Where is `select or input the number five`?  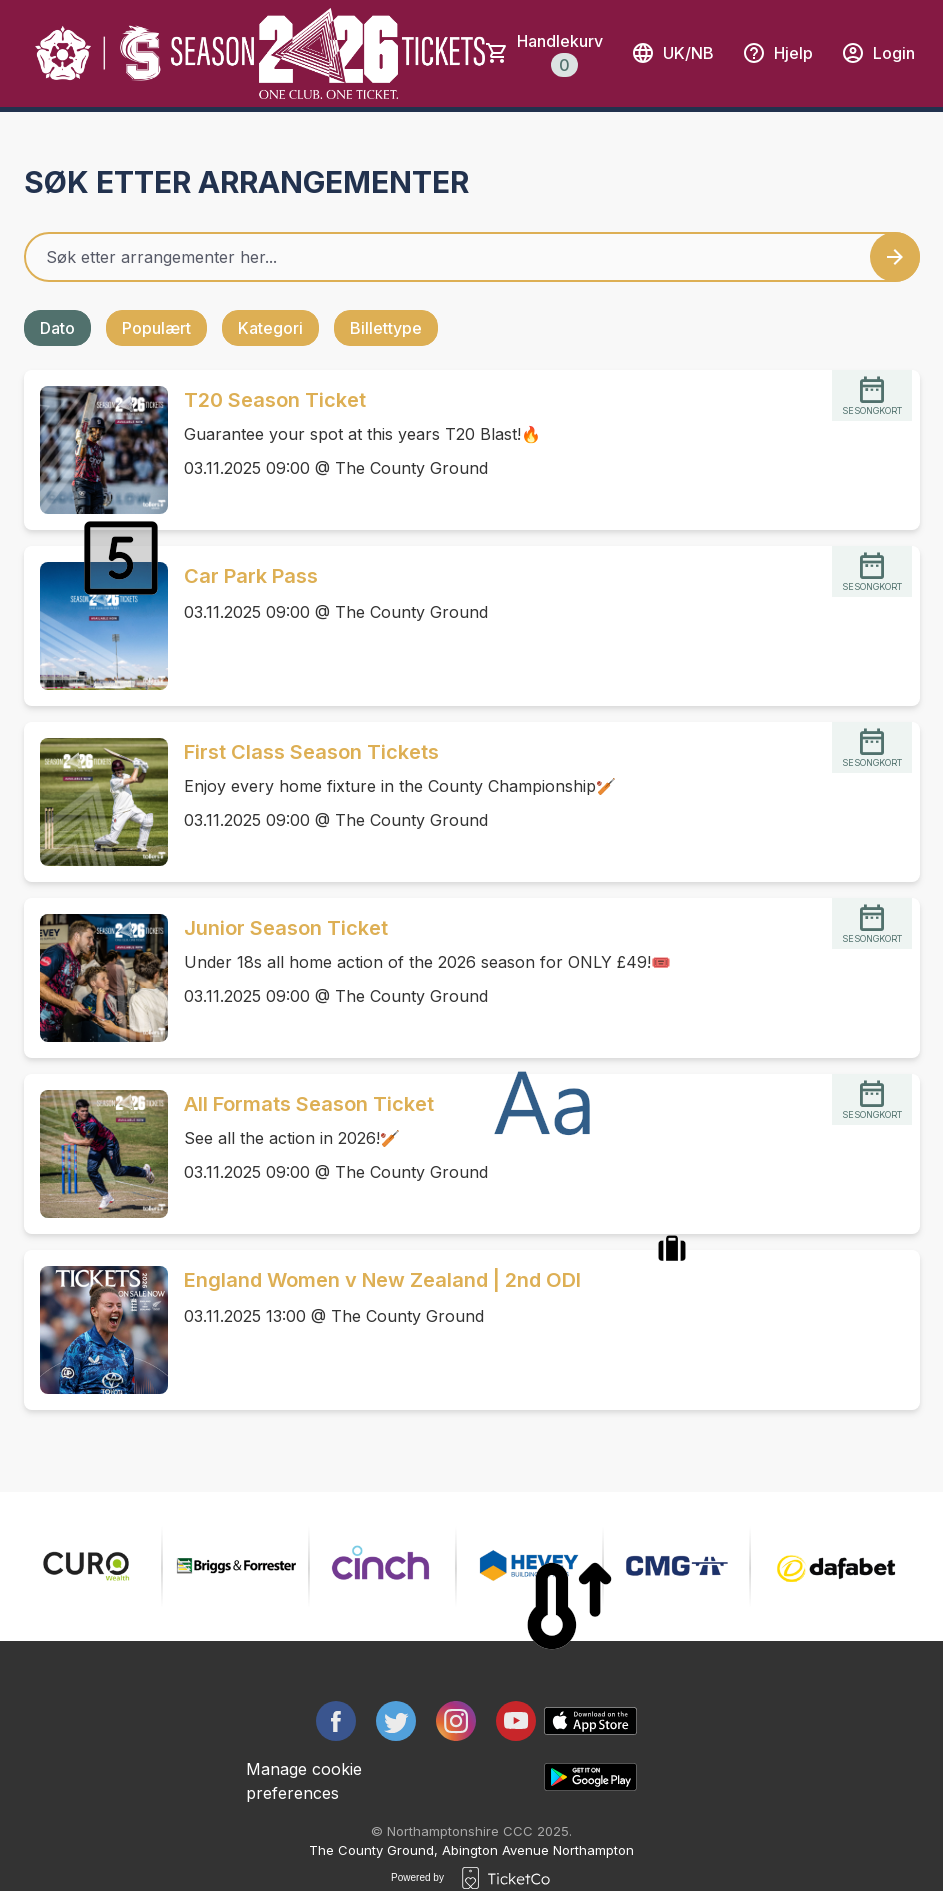
select or input the number five is located at coordinates (121, 558).